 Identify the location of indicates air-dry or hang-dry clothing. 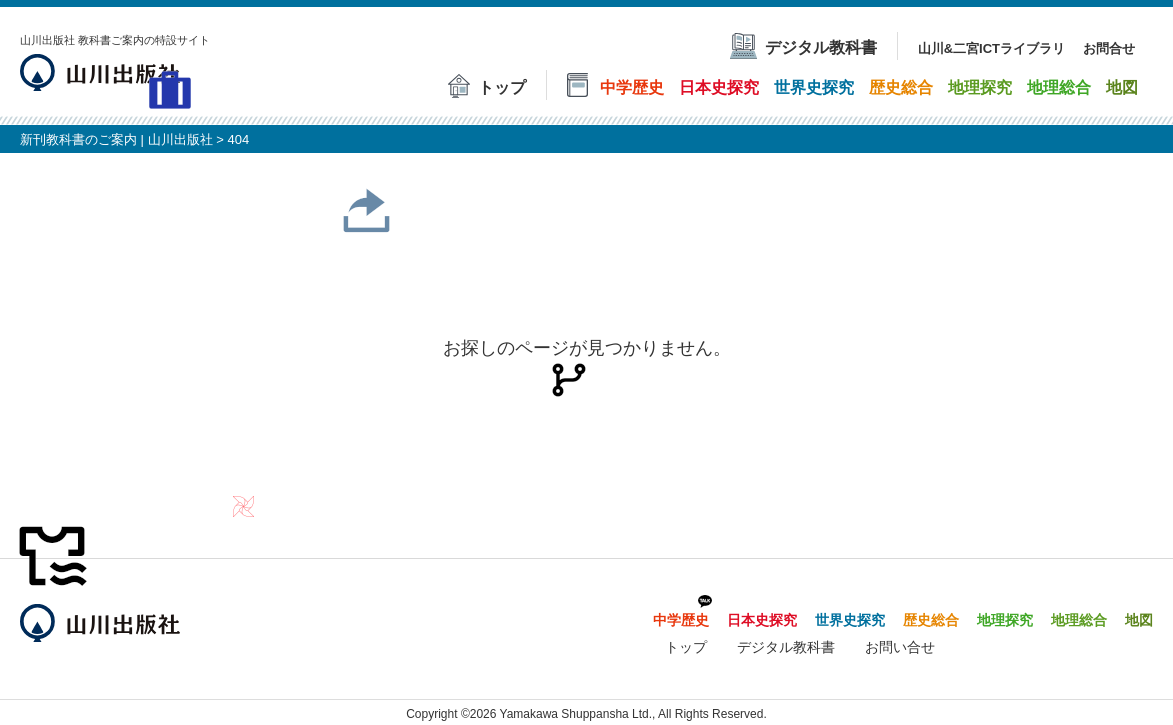
(52, 556).